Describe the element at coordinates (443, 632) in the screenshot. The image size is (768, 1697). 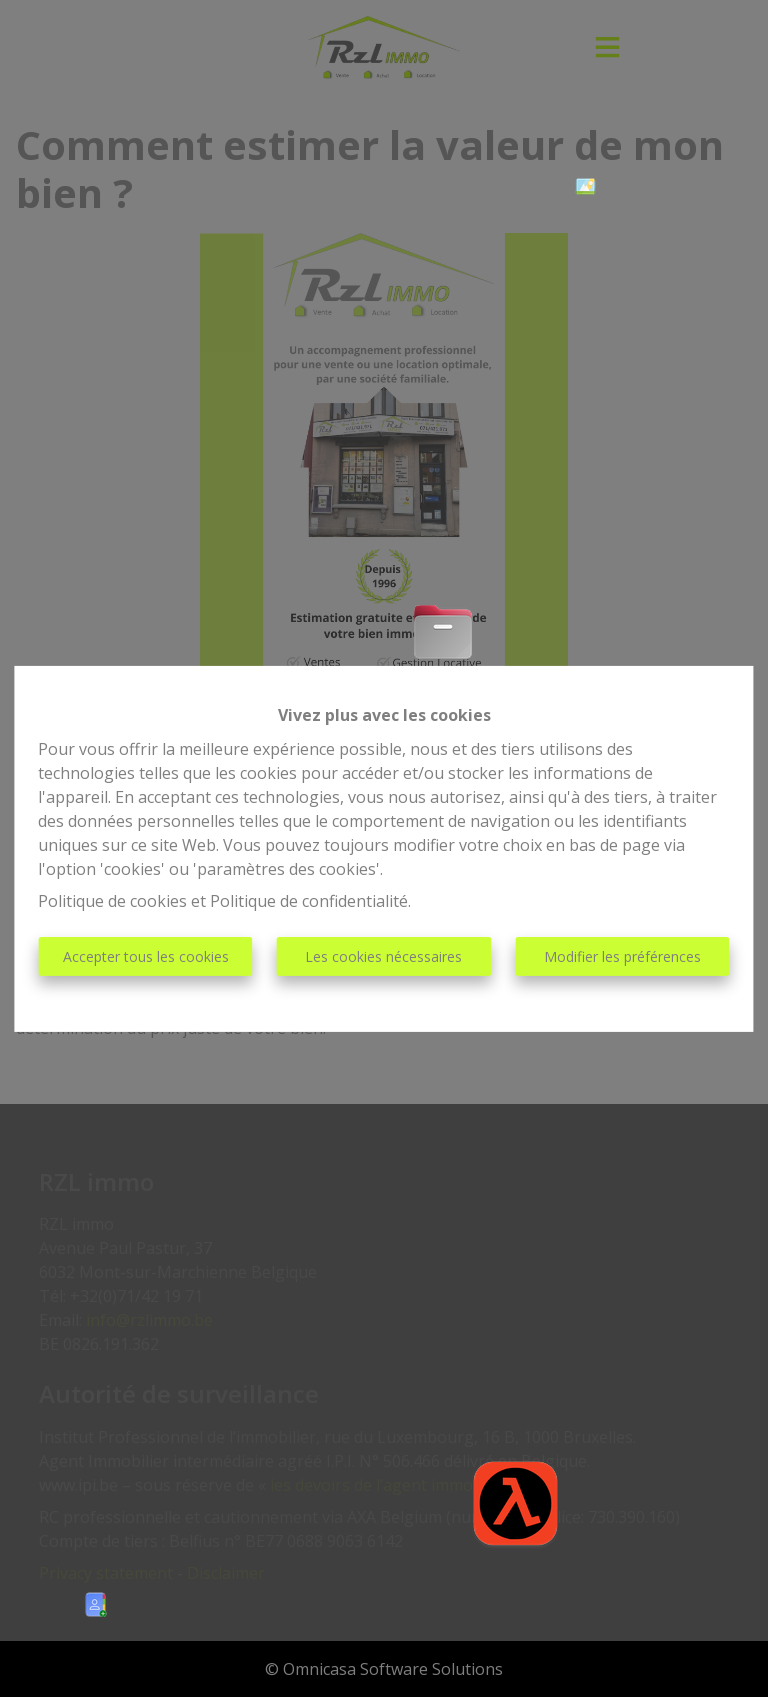
I see `open the file manager application` at that location.